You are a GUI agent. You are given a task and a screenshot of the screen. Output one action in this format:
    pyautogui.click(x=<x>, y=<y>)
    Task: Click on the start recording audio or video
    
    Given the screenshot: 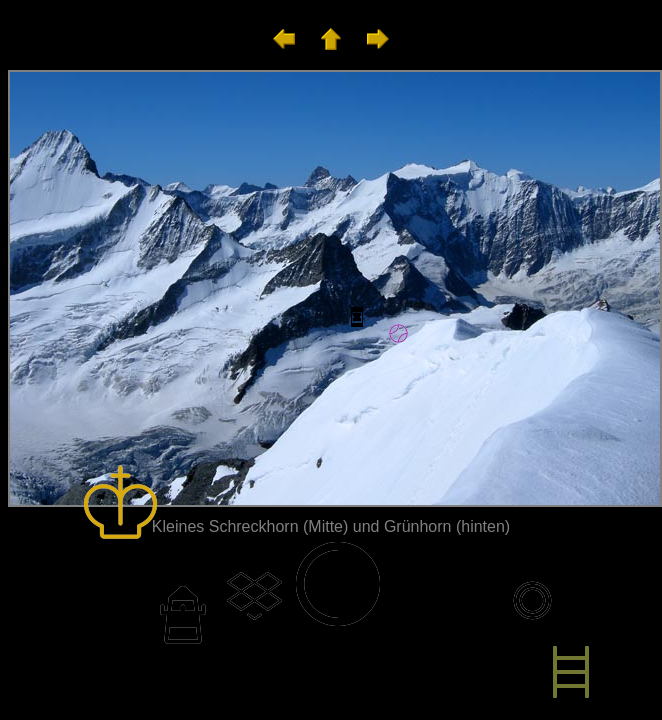 What is the action you would take?
    pyautogui.click(x=532, y=600)
    